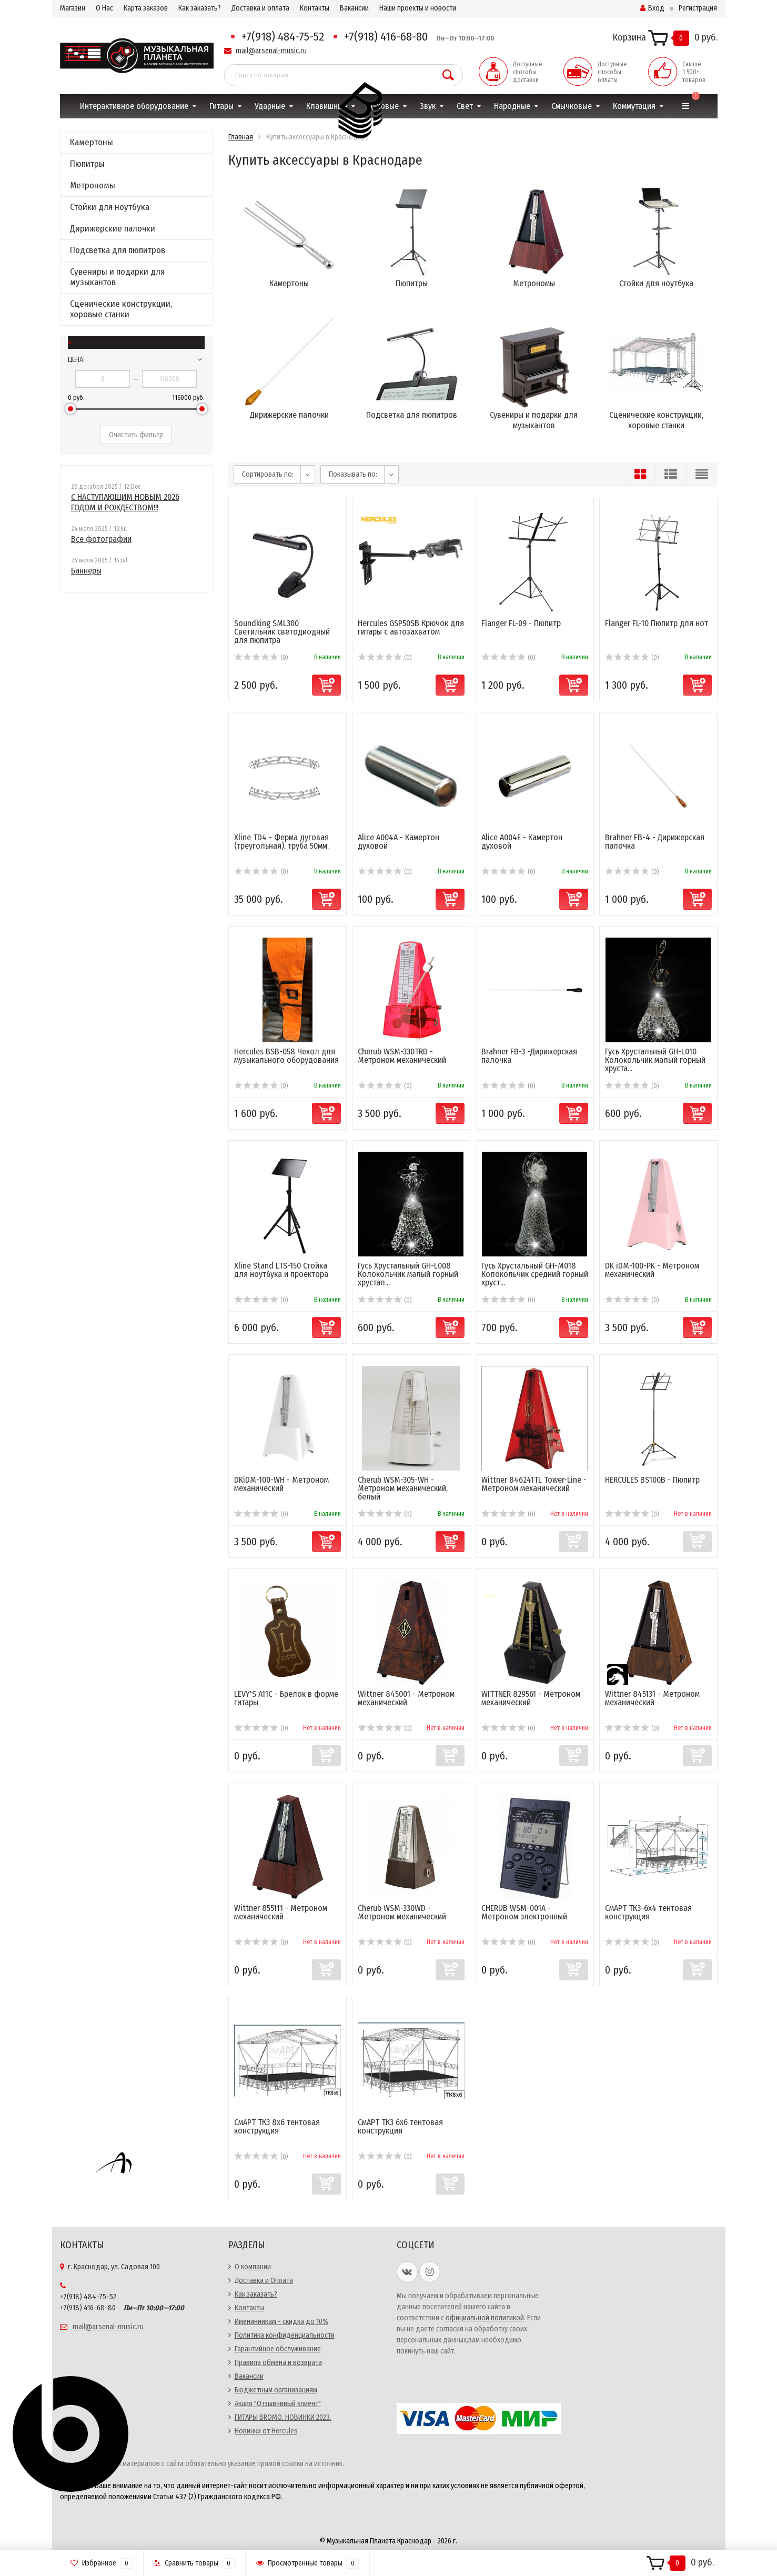 Image resolution: width=777 pixels, height=2576 pixels. What do you see at coordinates (360, 110) in the screenshot?
I see `backstage developer portal logo` at bounding box center [360, 110].